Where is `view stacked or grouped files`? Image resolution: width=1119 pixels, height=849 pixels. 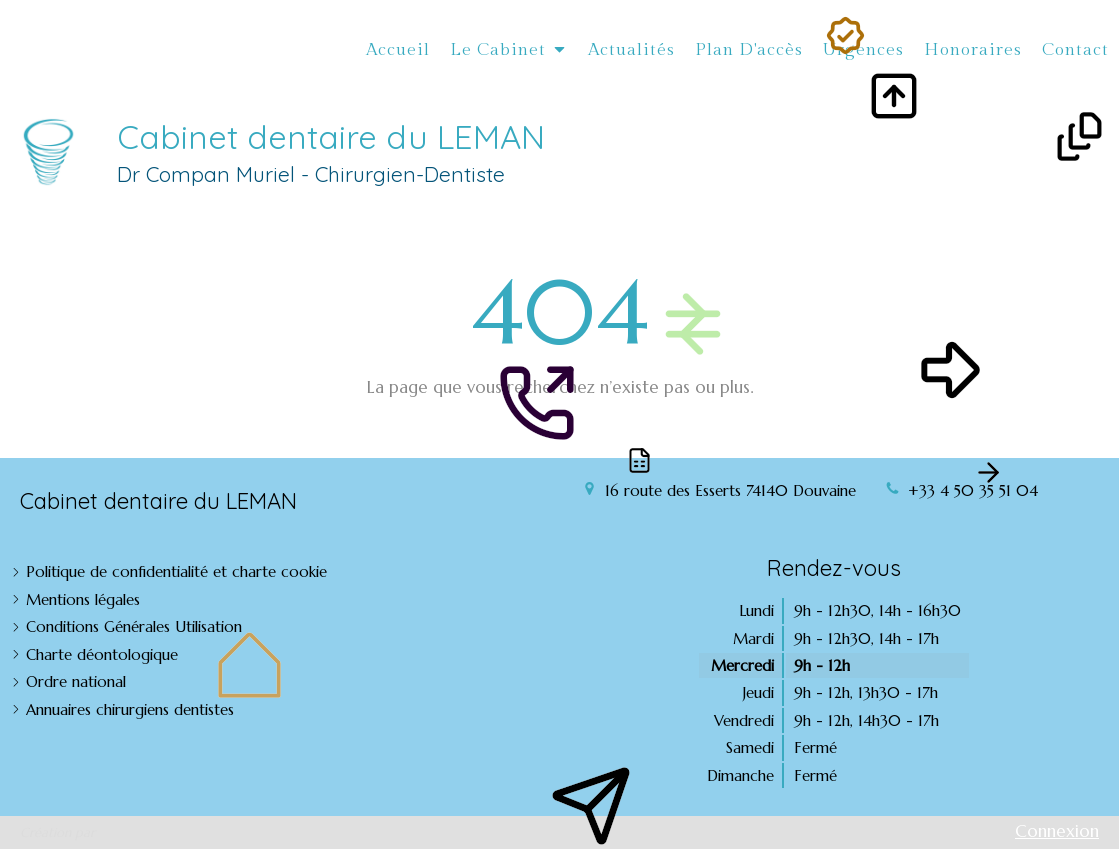
view stacked or grouped files is located at coordinates (1079, 136).